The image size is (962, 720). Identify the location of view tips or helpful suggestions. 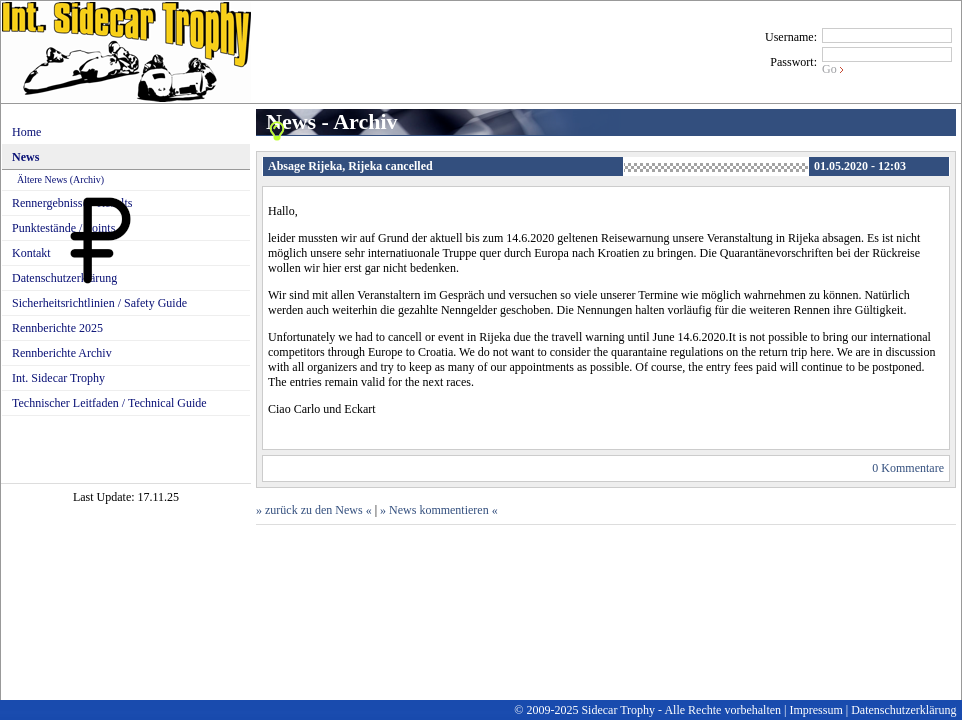
(277, 131).